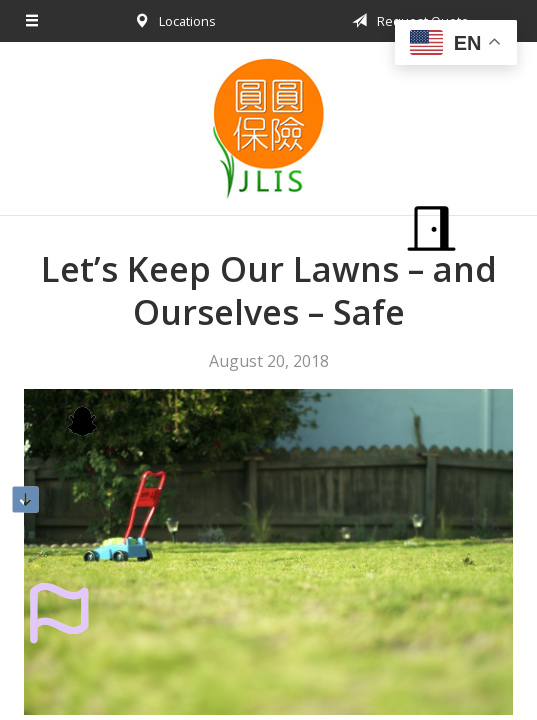 This screenshot has width=537, height=720. What do you see at coordinates (57, 612) in the screenshot?
I see `flag or mark an item for follow-up` at bounding box center [57, 612].